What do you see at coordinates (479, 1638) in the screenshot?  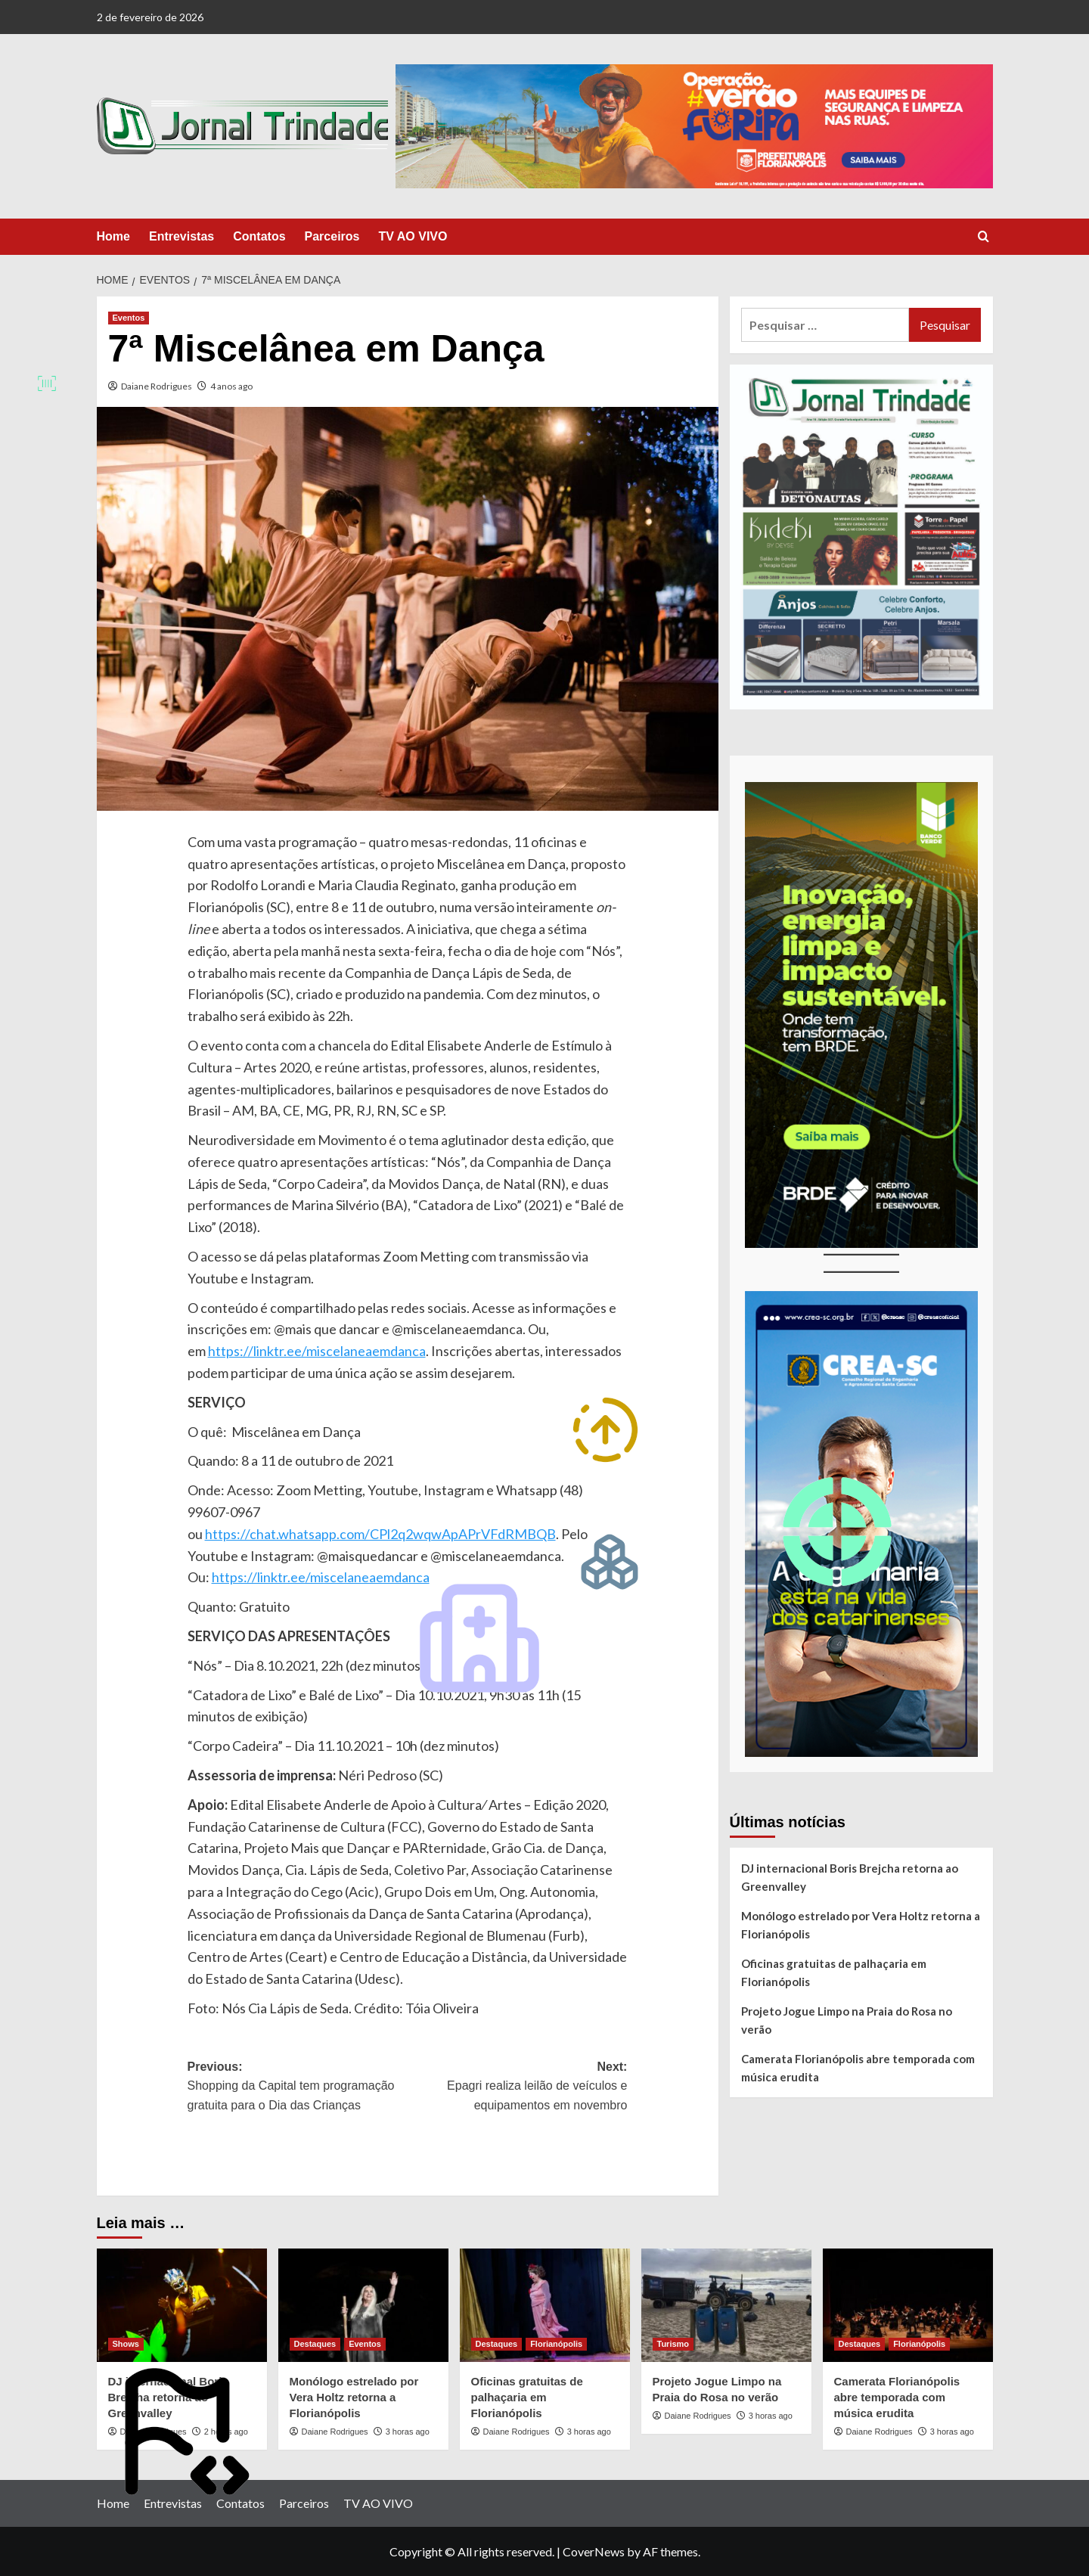 I see `find nearby hospitals or medical facilities` at bounding box center [479, 1638].